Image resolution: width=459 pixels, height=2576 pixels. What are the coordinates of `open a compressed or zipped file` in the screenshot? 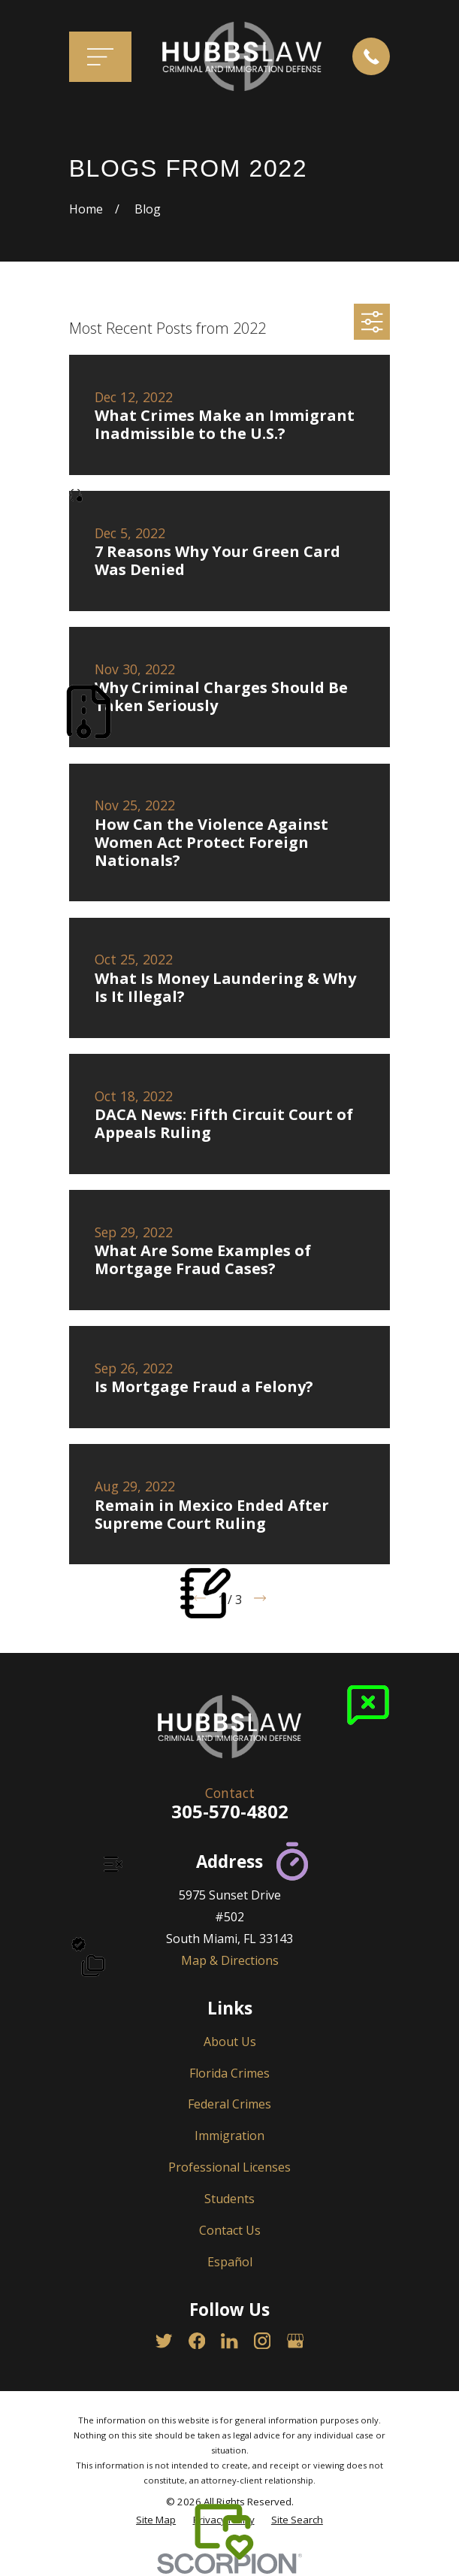 It's located at (89, 712).